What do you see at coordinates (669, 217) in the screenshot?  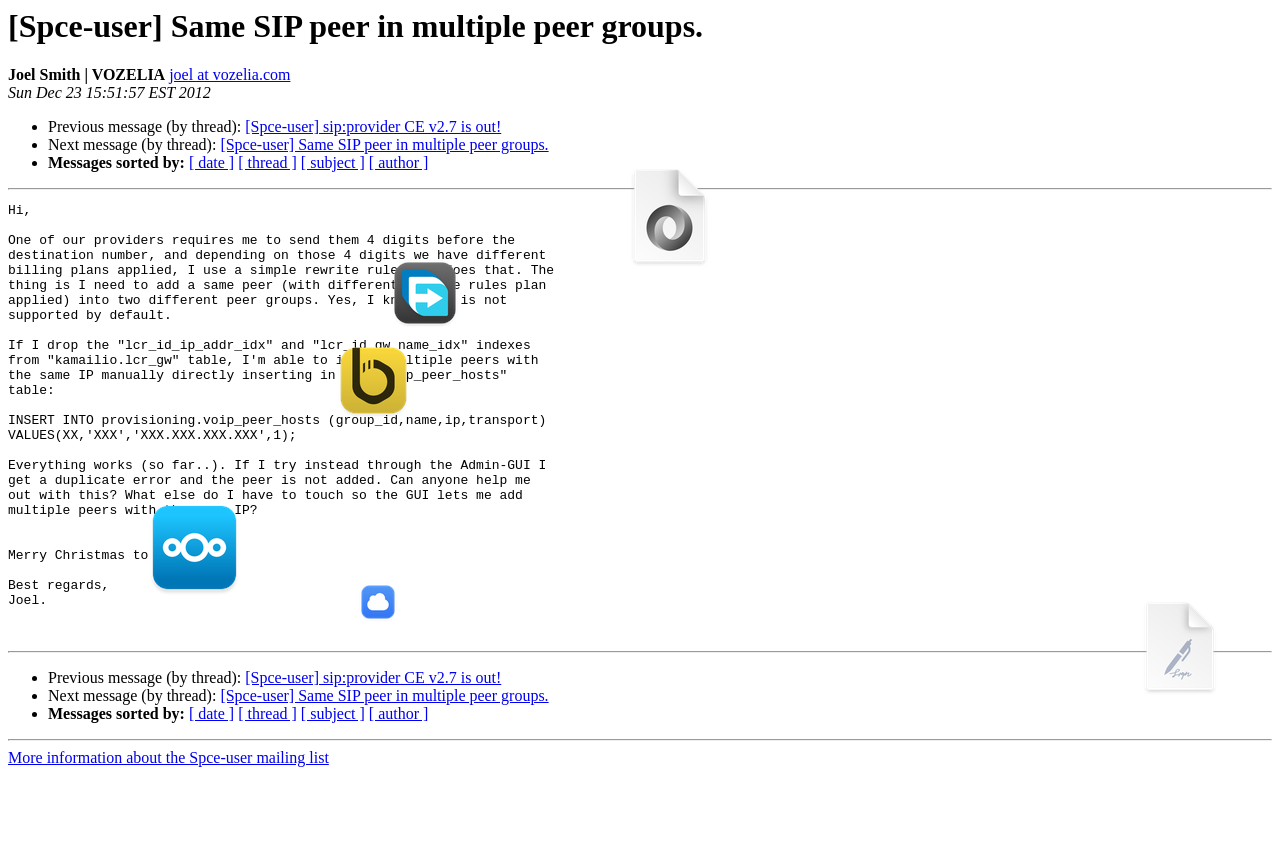 I see `a JSON file type indicator` at bounding box center [669, 217].